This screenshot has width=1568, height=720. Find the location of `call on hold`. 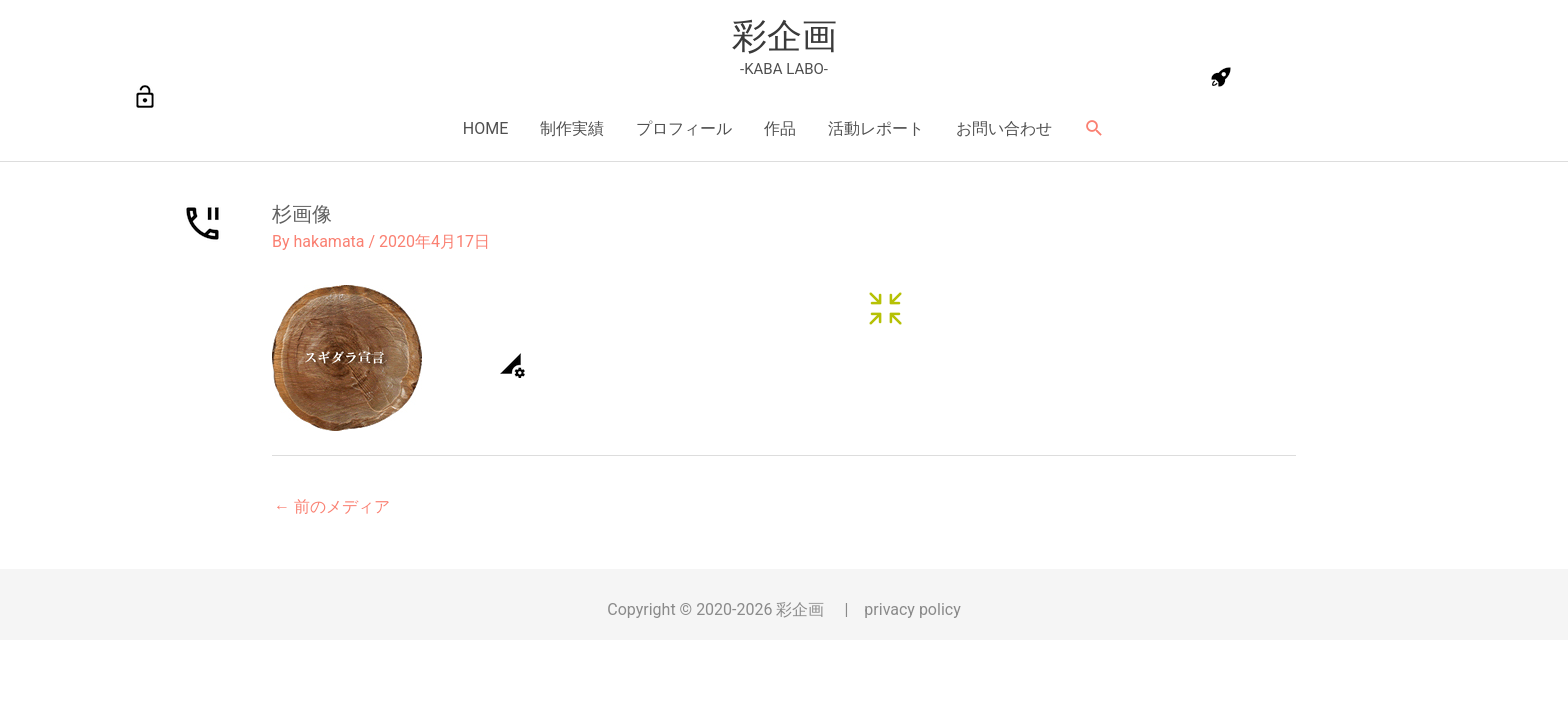

call on hold is located at coordinates (202, 223).